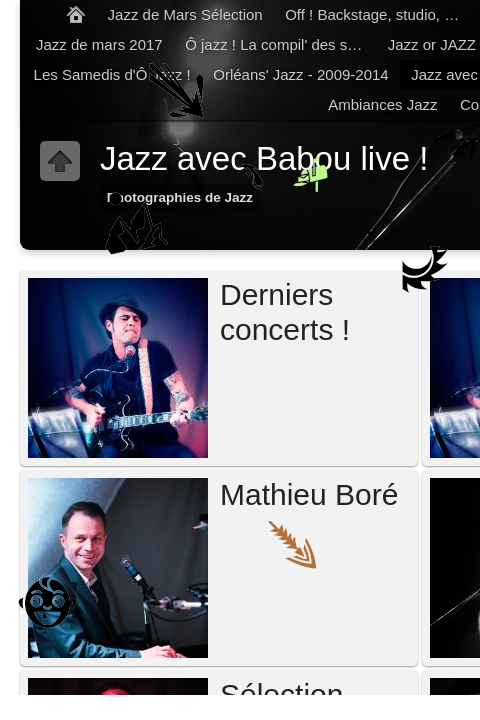  Describe the element at coordinates (136, 223) in the screenshot. I see `view mountain summits or peaks` at that location.